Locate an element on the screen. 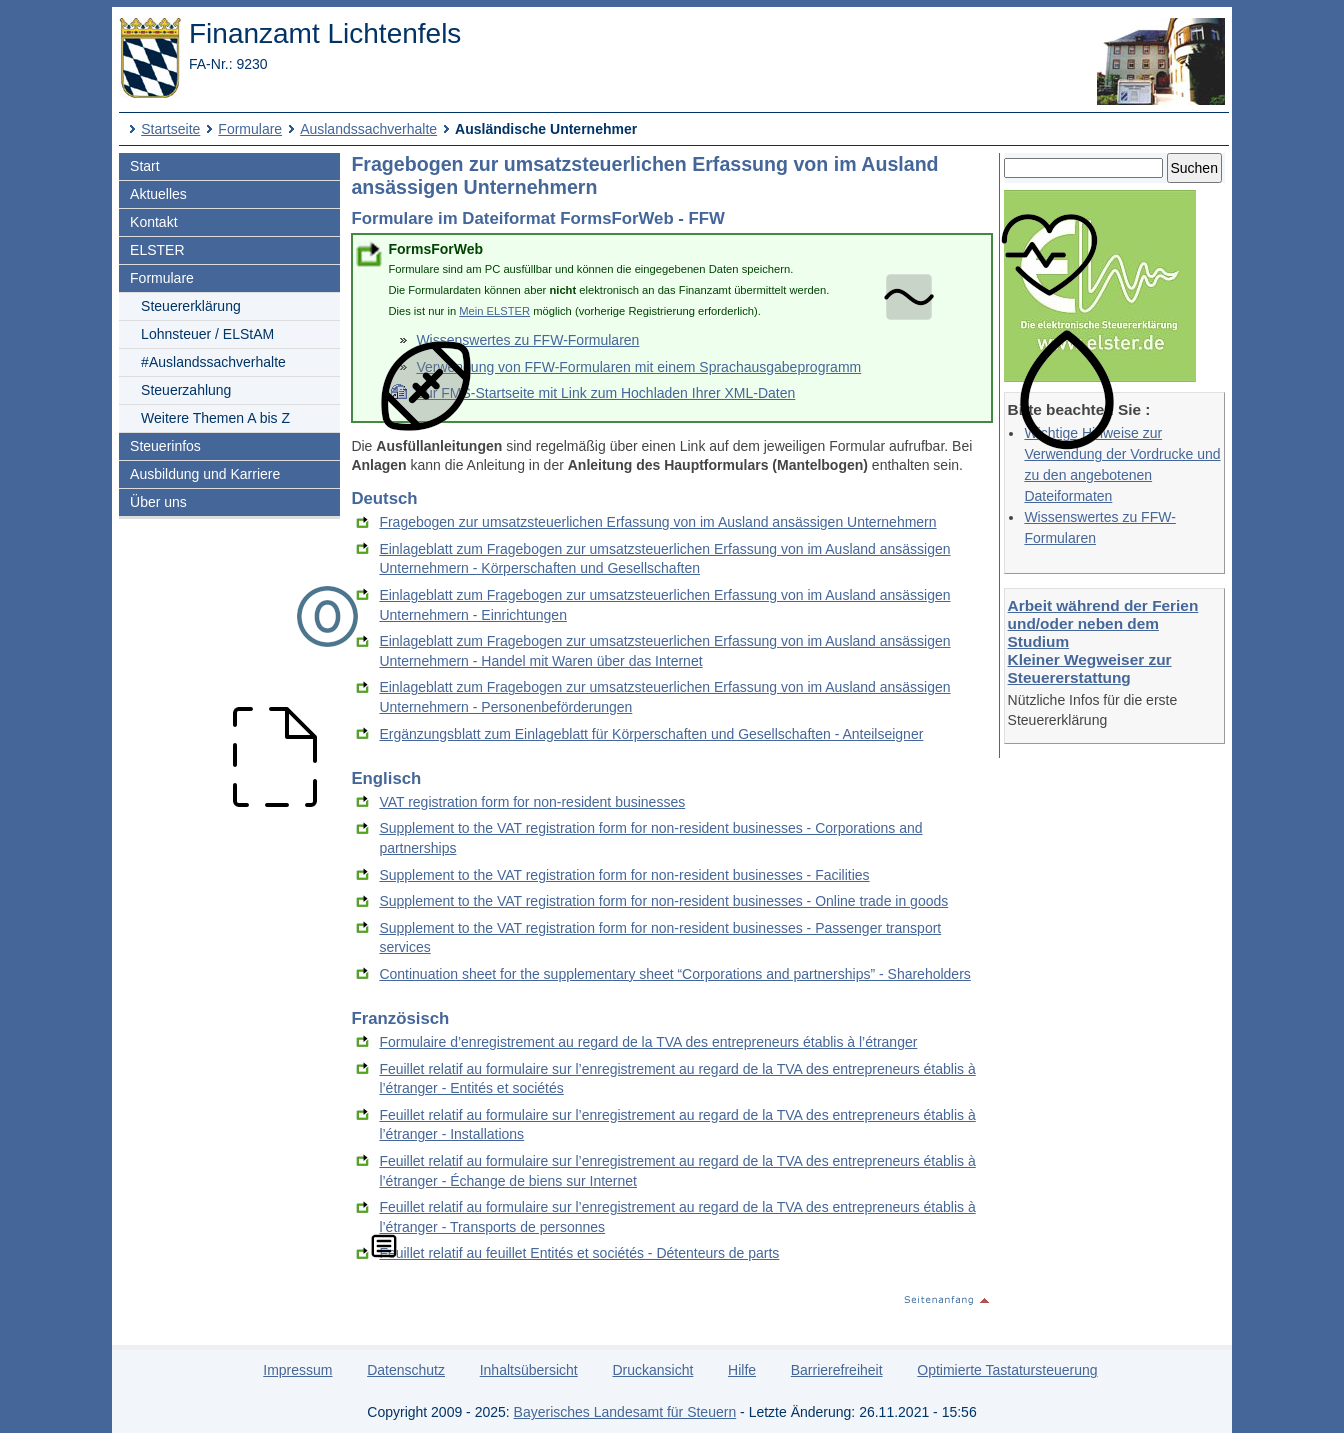 The height and width of the screenshot is (1433, 1344). indicates water or liquid-related settings is located at coordinates (1067, 394).